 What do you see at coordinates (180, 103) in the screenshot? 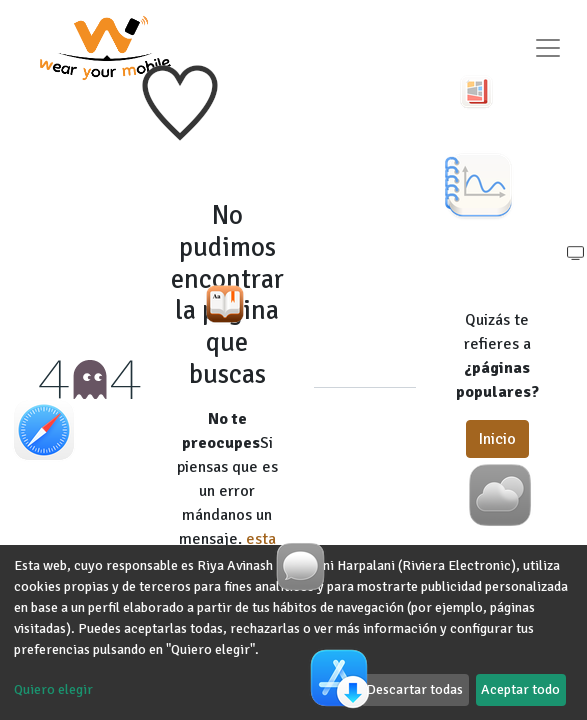
I see `add to favorites` at bounding box center [180, 103].